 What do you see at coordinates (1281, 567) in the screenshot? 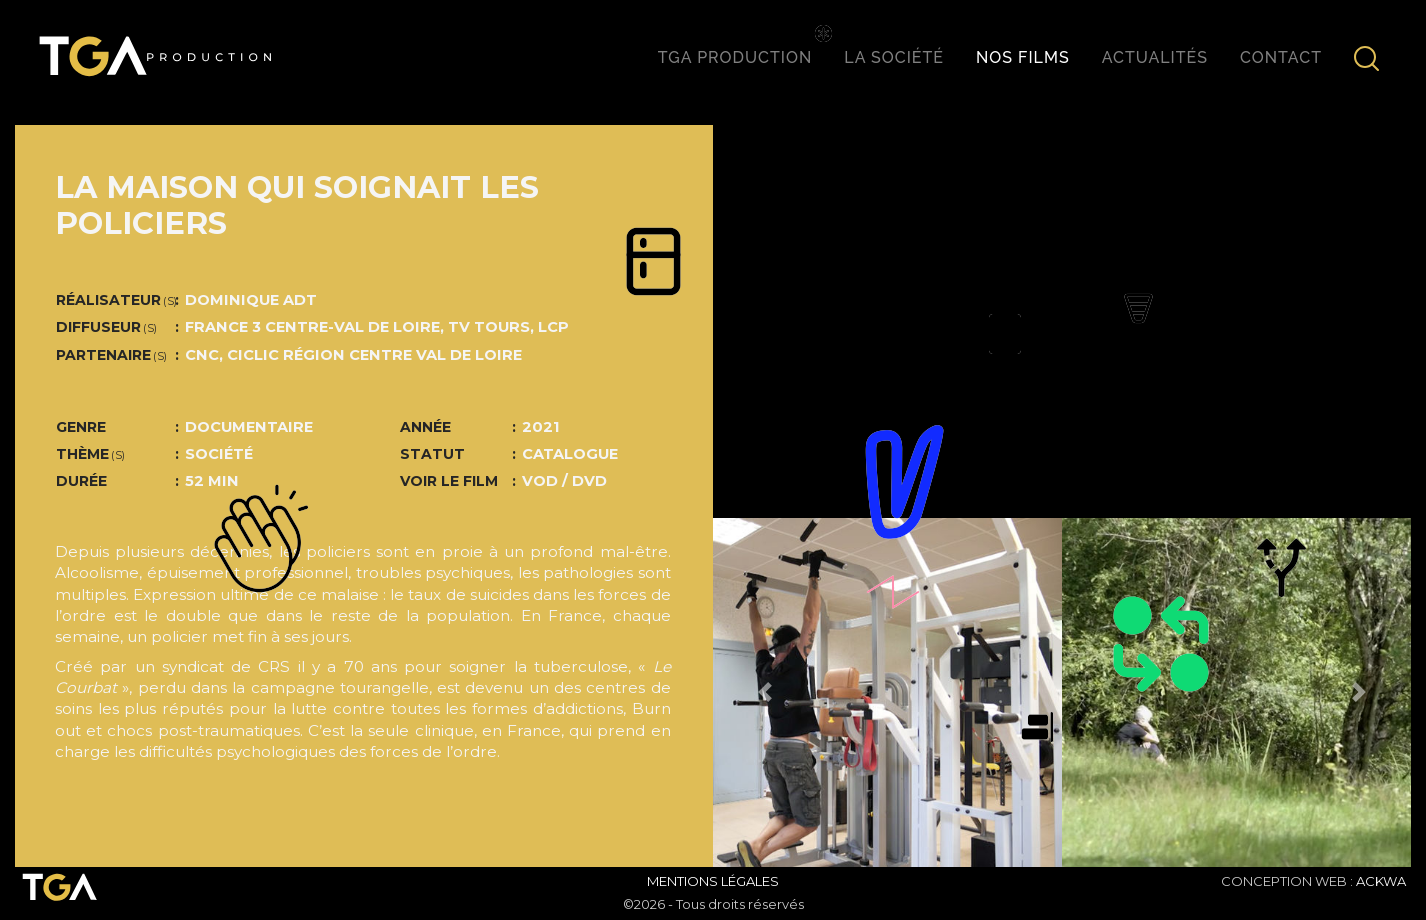
I see `view alternative routes` at bounding box center [1281, 567].